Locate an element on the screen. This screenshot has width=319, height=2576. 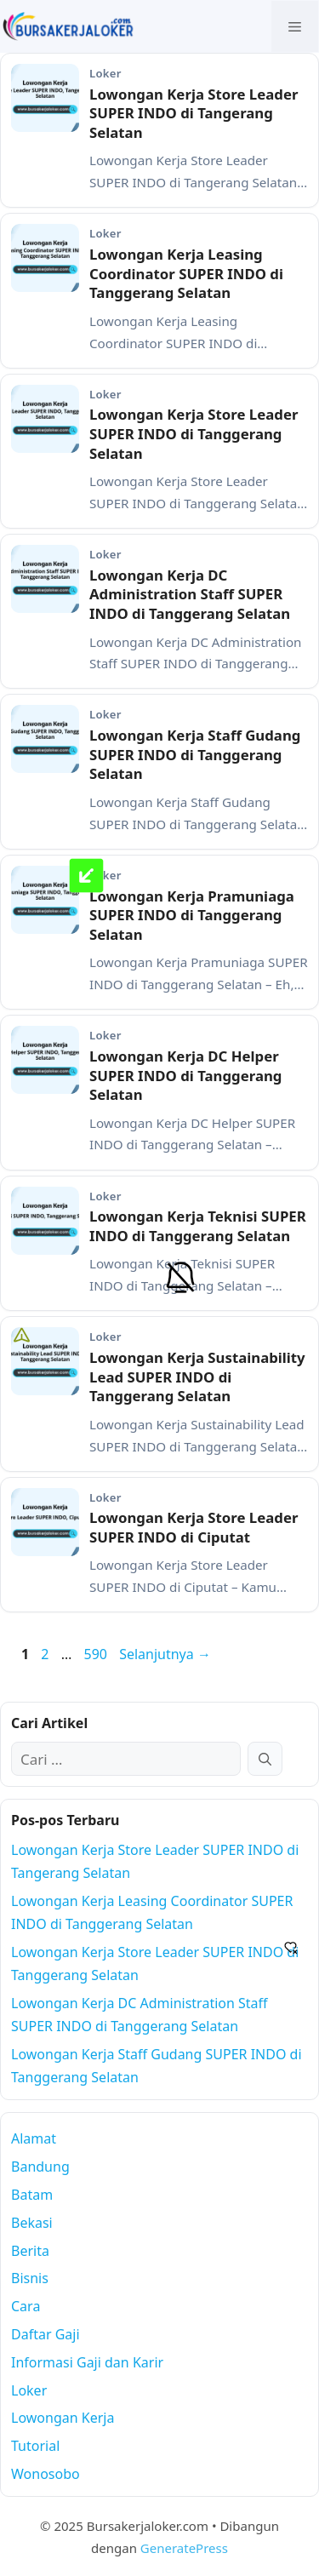
send a message or email is located at coordinates (21, 1335).